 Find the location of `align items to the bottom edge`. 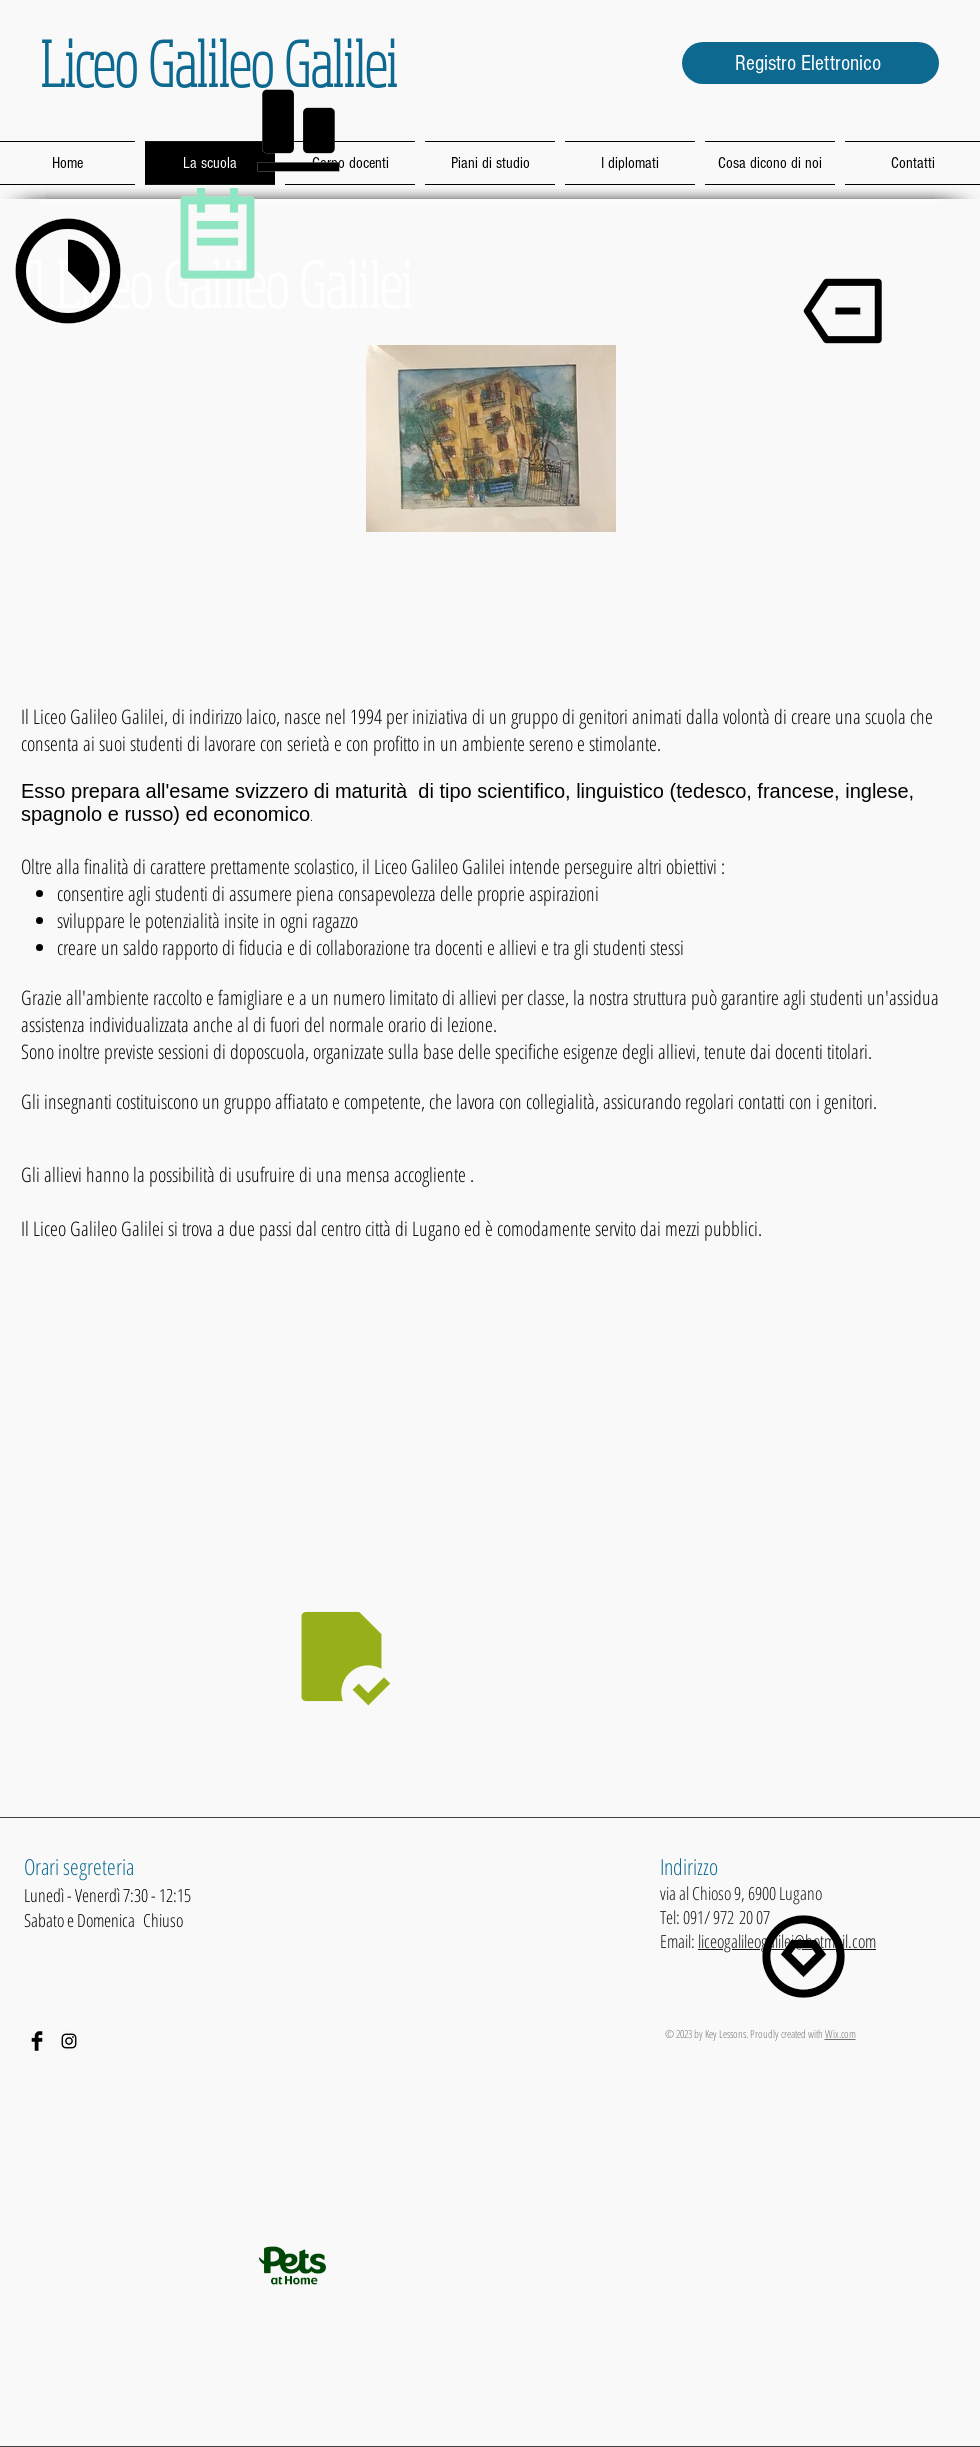

align items to the bottom edge is located at coordinates (298, 130).